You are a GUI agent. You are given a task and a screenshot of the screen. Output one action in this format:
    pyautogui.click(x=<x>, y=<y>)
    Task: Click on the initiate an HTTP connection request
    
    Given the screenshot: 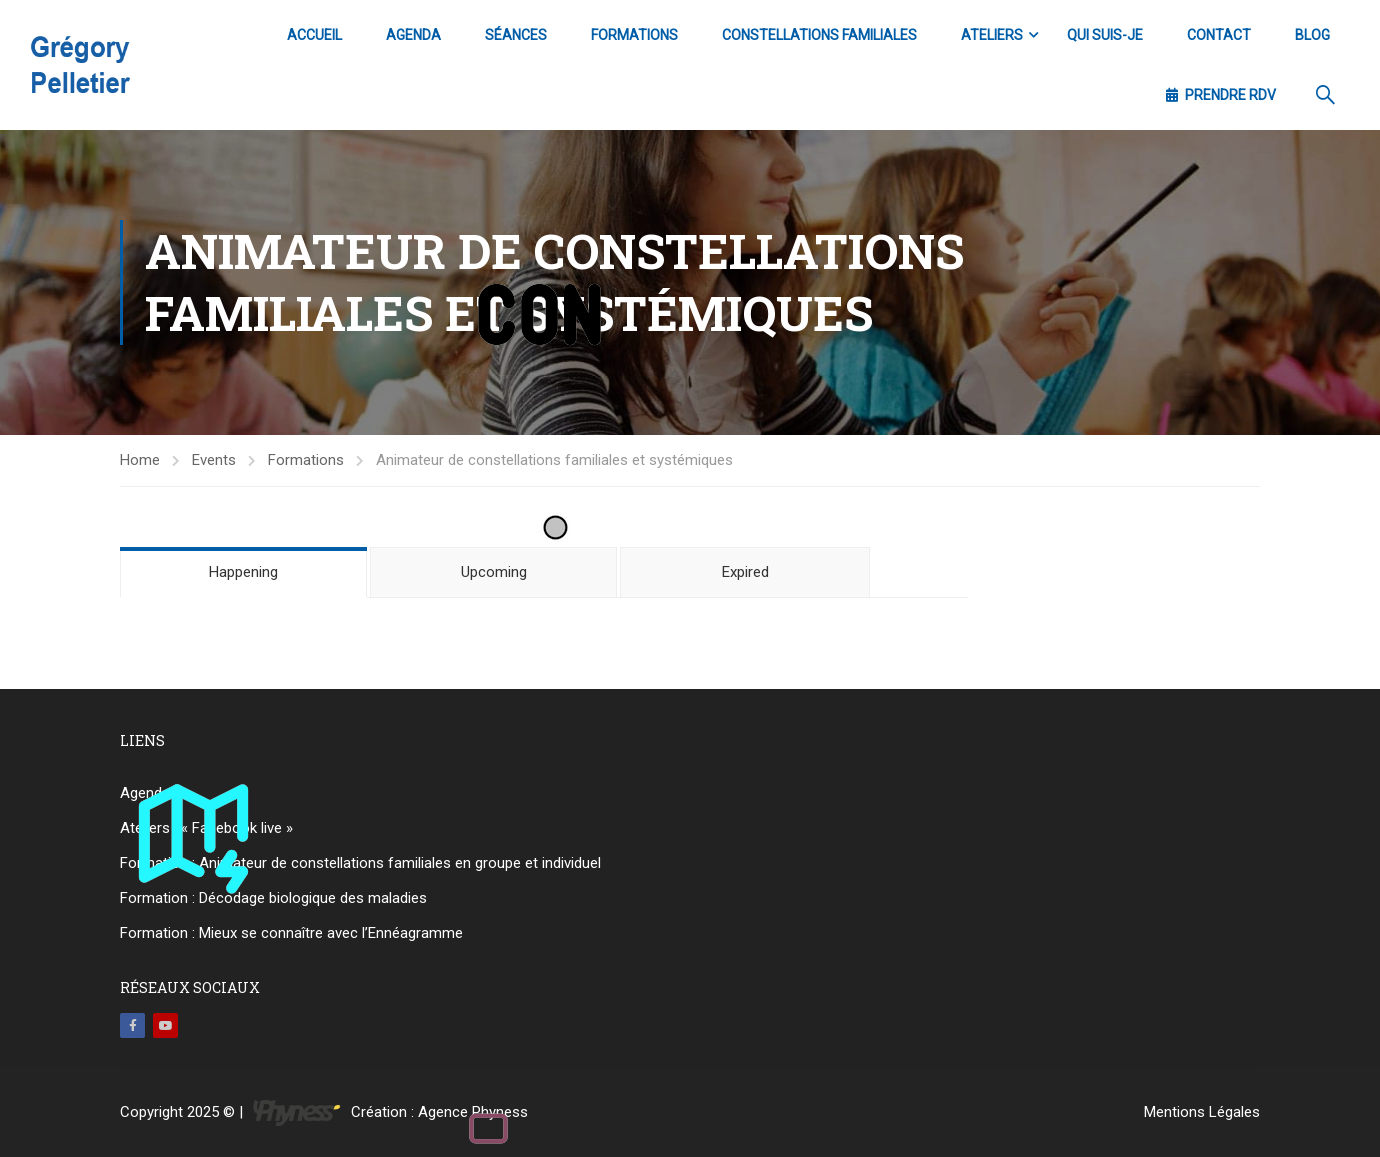 What is the action you would take?
    pyautogui.click(x=539, y=314)
    